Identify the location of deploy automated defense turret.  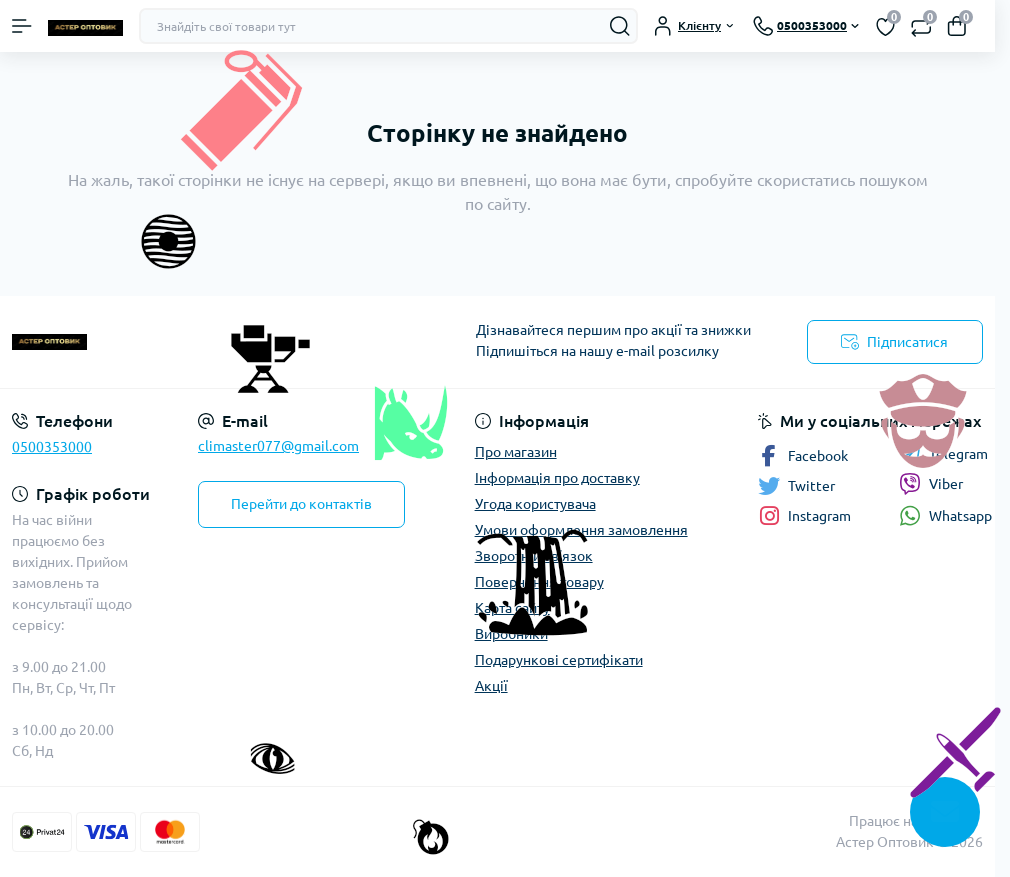
(270, 356).